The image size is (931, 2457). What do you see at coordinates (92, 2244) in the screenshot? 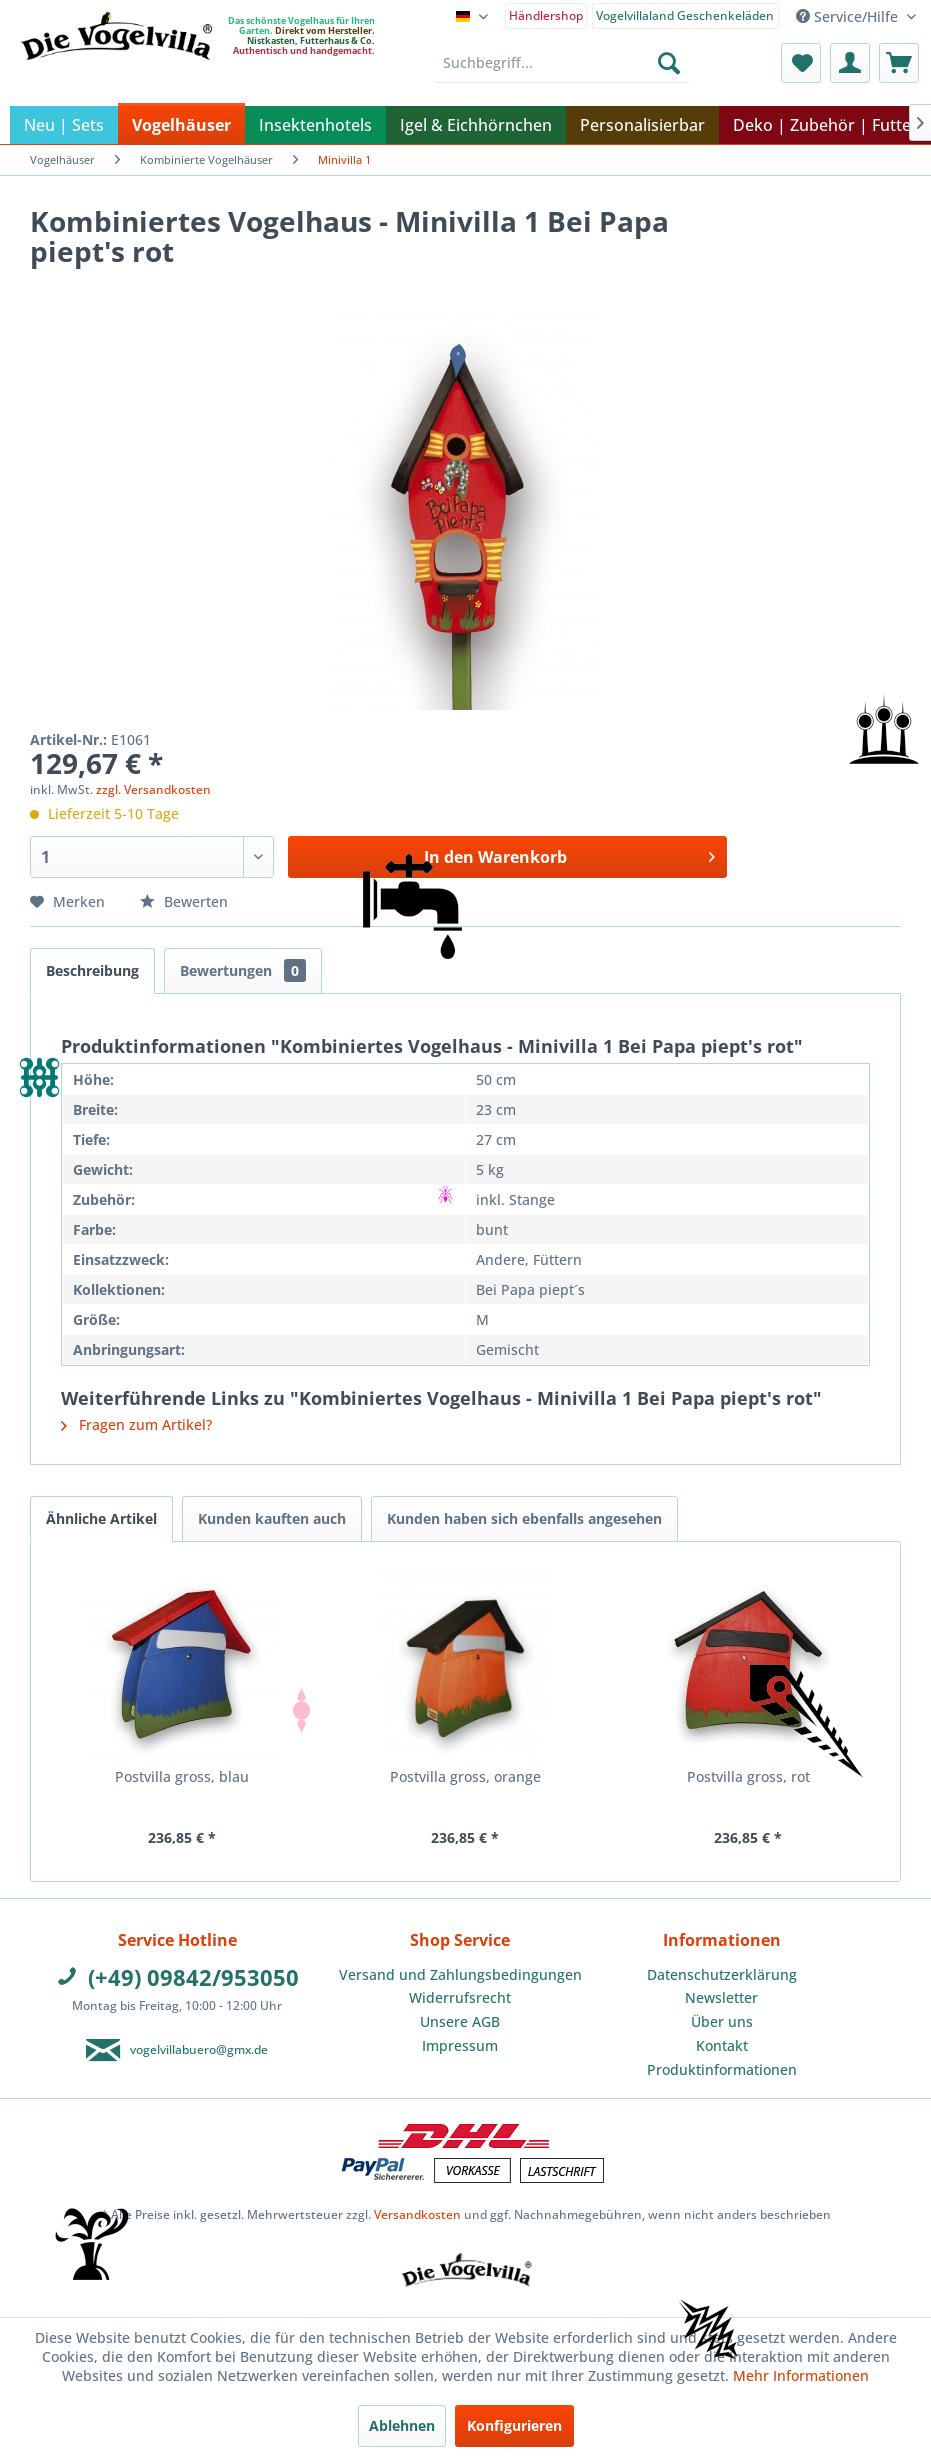
I see `potion or magical item in inventory` at bounding box center [92, 2244].